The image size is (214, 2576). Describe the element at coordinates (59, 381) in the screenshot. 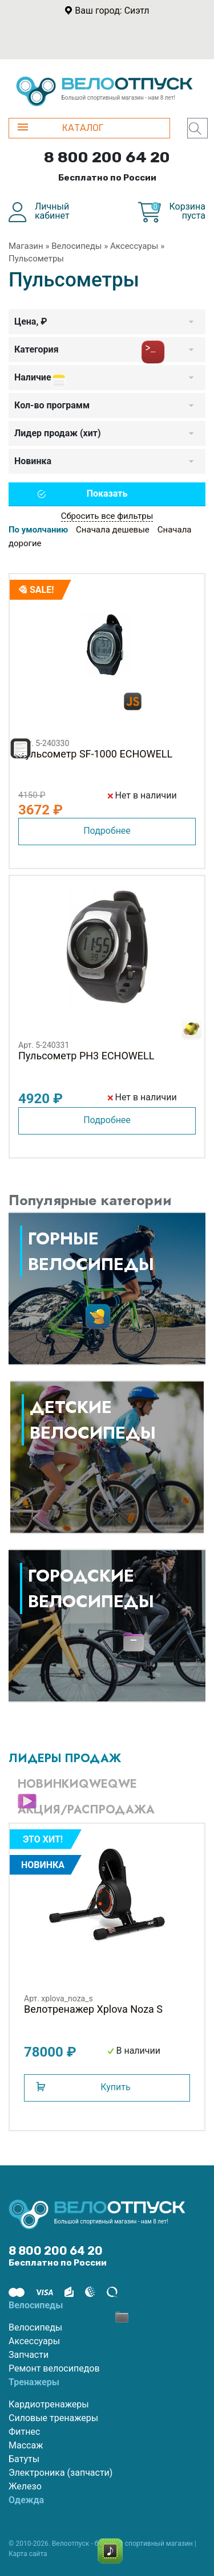

I see `open tomboy notes app` at that location.